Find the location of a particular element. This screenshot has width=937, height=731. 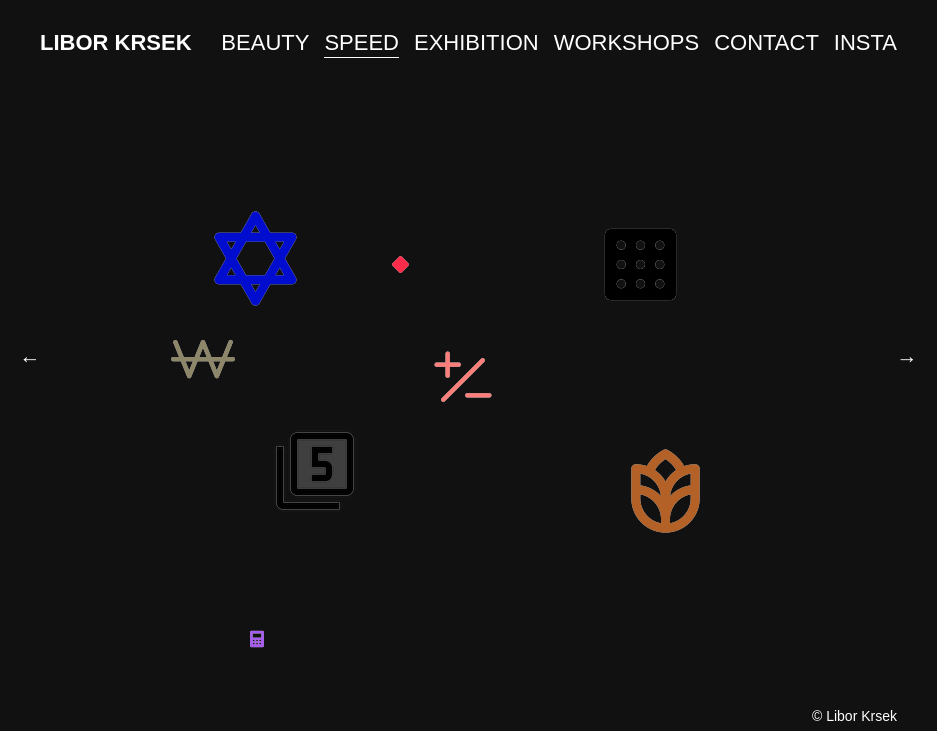

toggle between adding or subtracting values is located at coordinates (463, 380).